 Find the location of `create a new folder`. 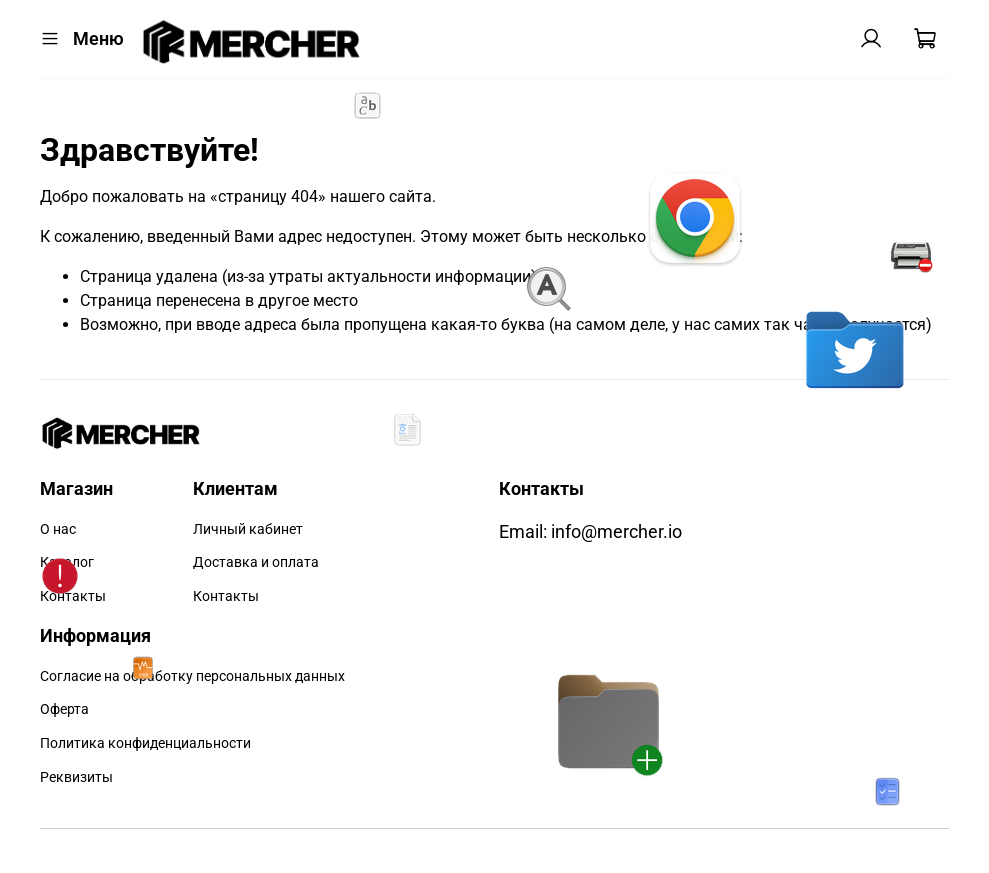

create a new folder is located at coordinates (608, 721).